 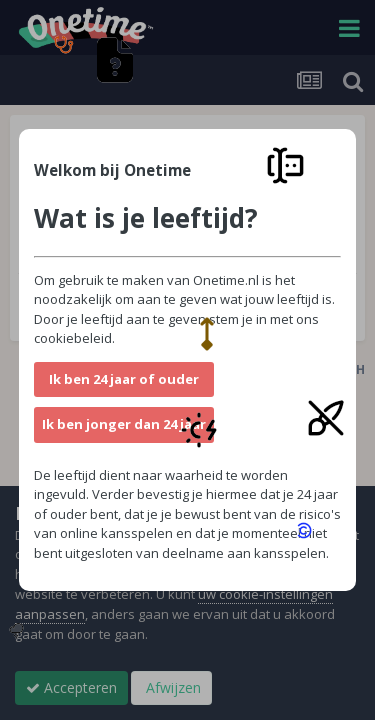 I want to click on unrecognized file type, so click(x=115, y=60).